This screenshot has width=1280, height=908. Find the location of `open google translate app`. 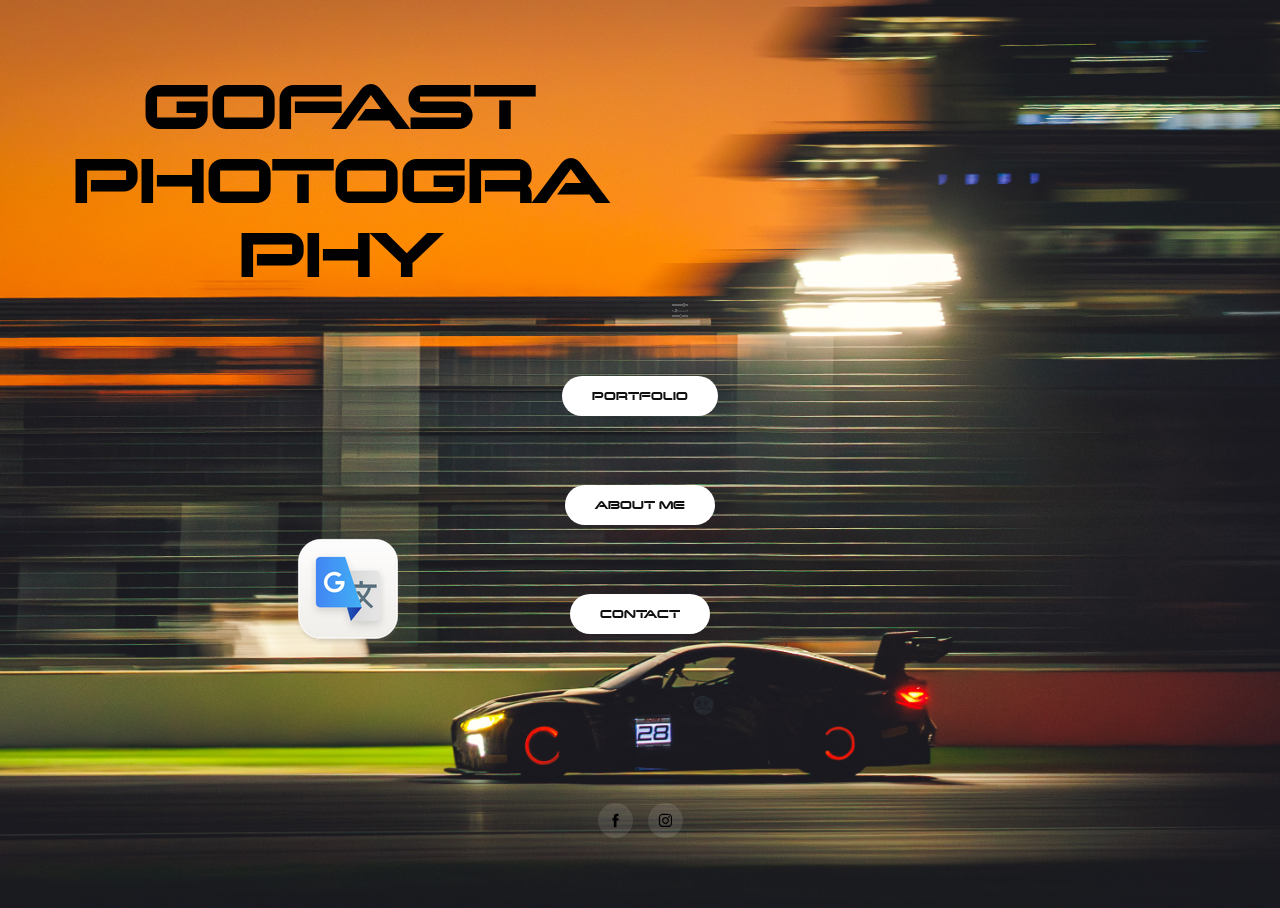

open google translate app is located at coordinates (348, 589).